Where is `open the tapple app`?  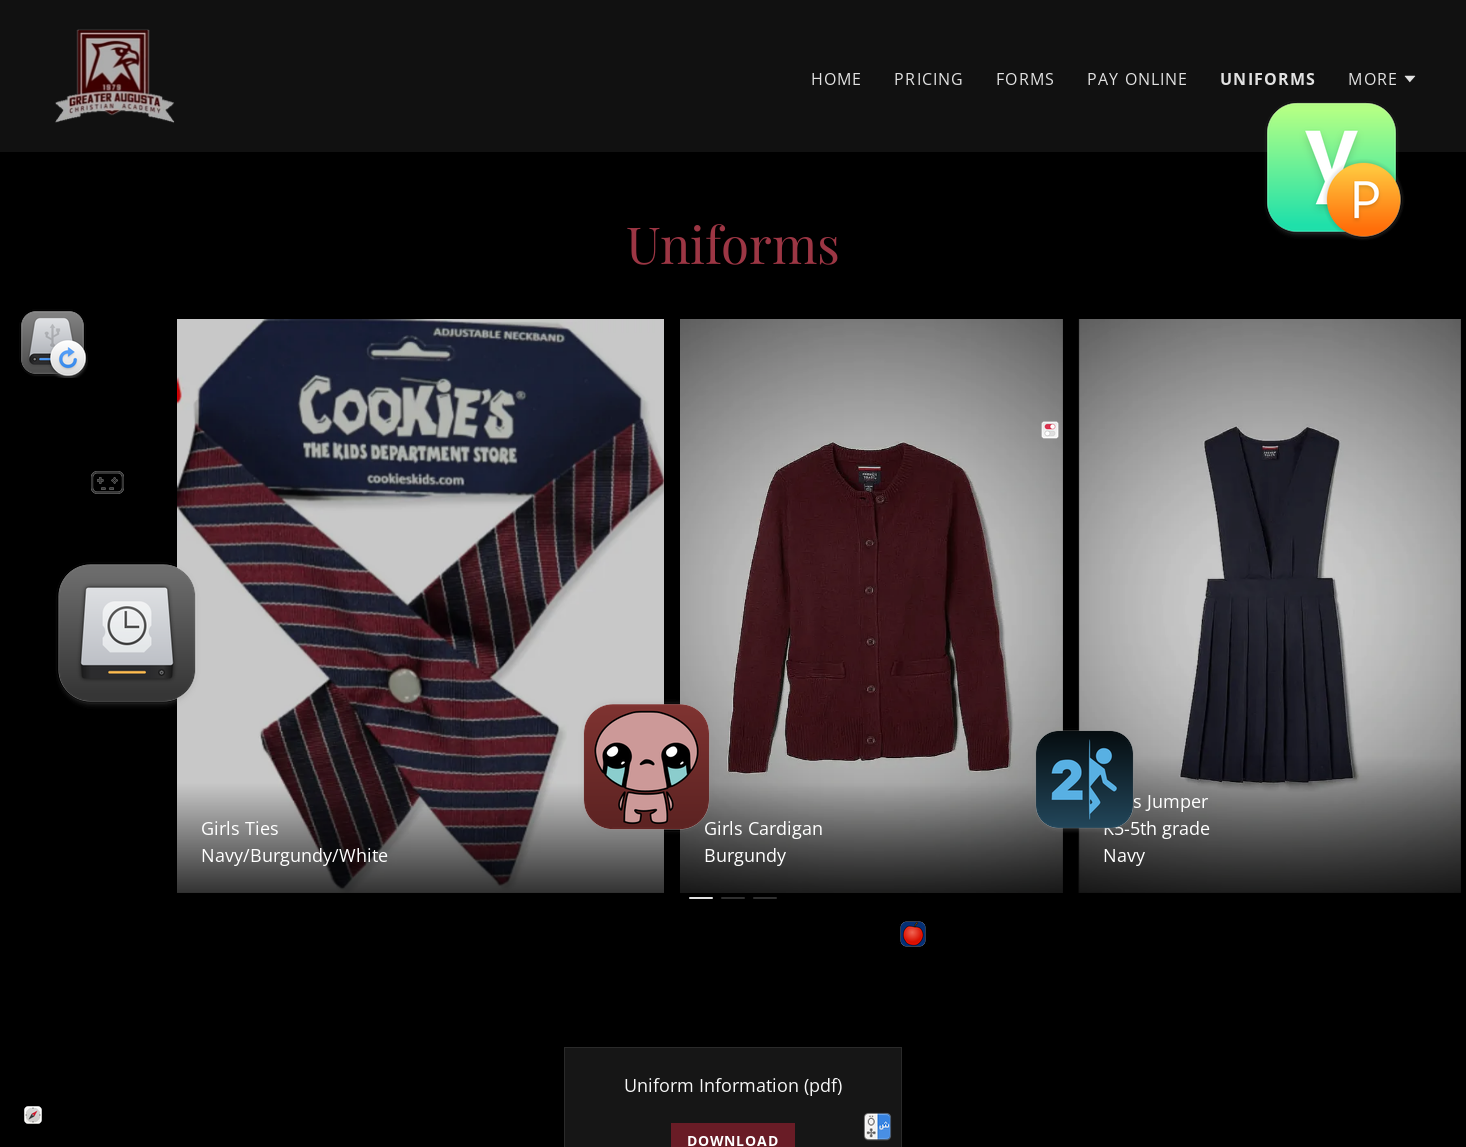
open the tapple app is located at coordinates (913, 934).